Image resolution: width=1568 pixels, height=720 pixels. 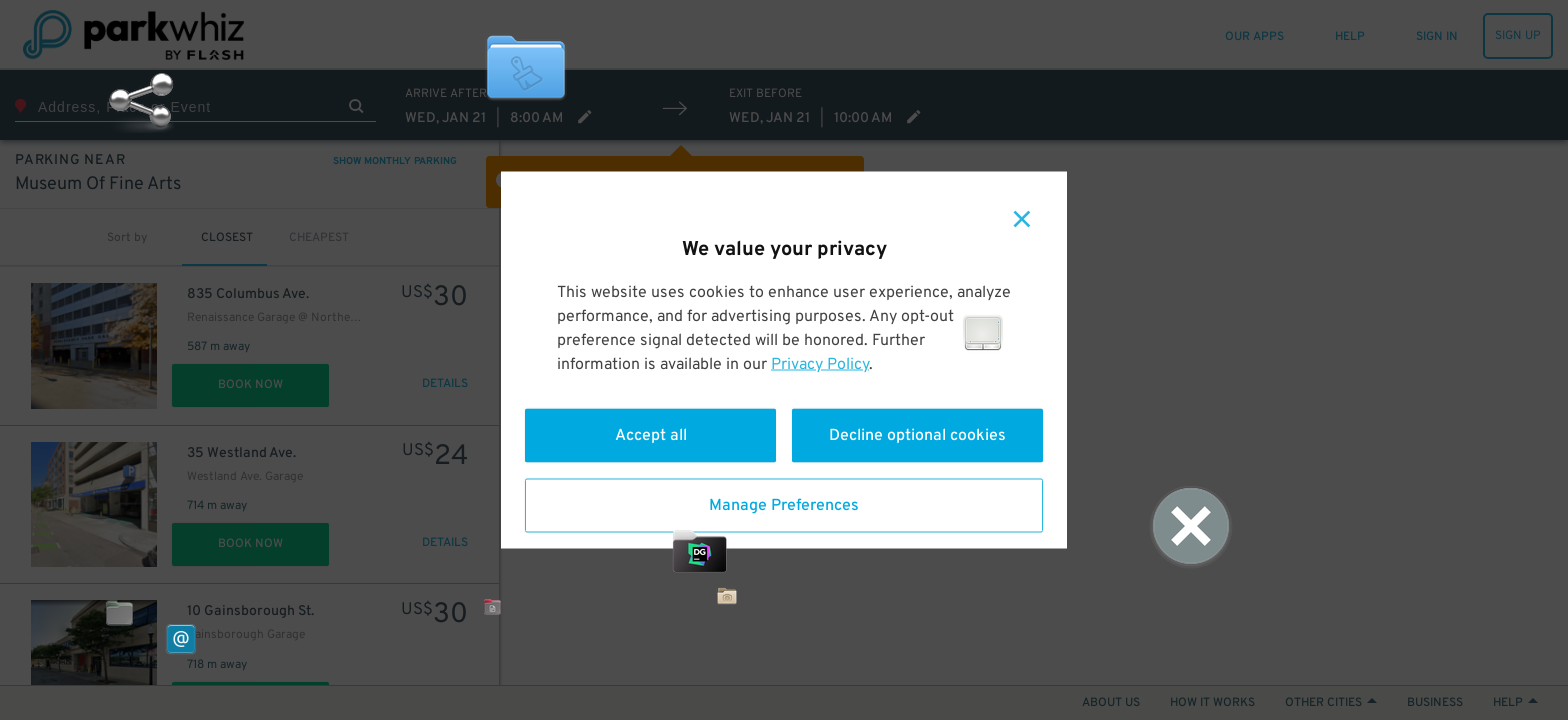 What do you see at coordinates (1191, 526) in the screenshot?
I see `indicates an unavailable or inaccessible item` at bounding box center [1191, 526].